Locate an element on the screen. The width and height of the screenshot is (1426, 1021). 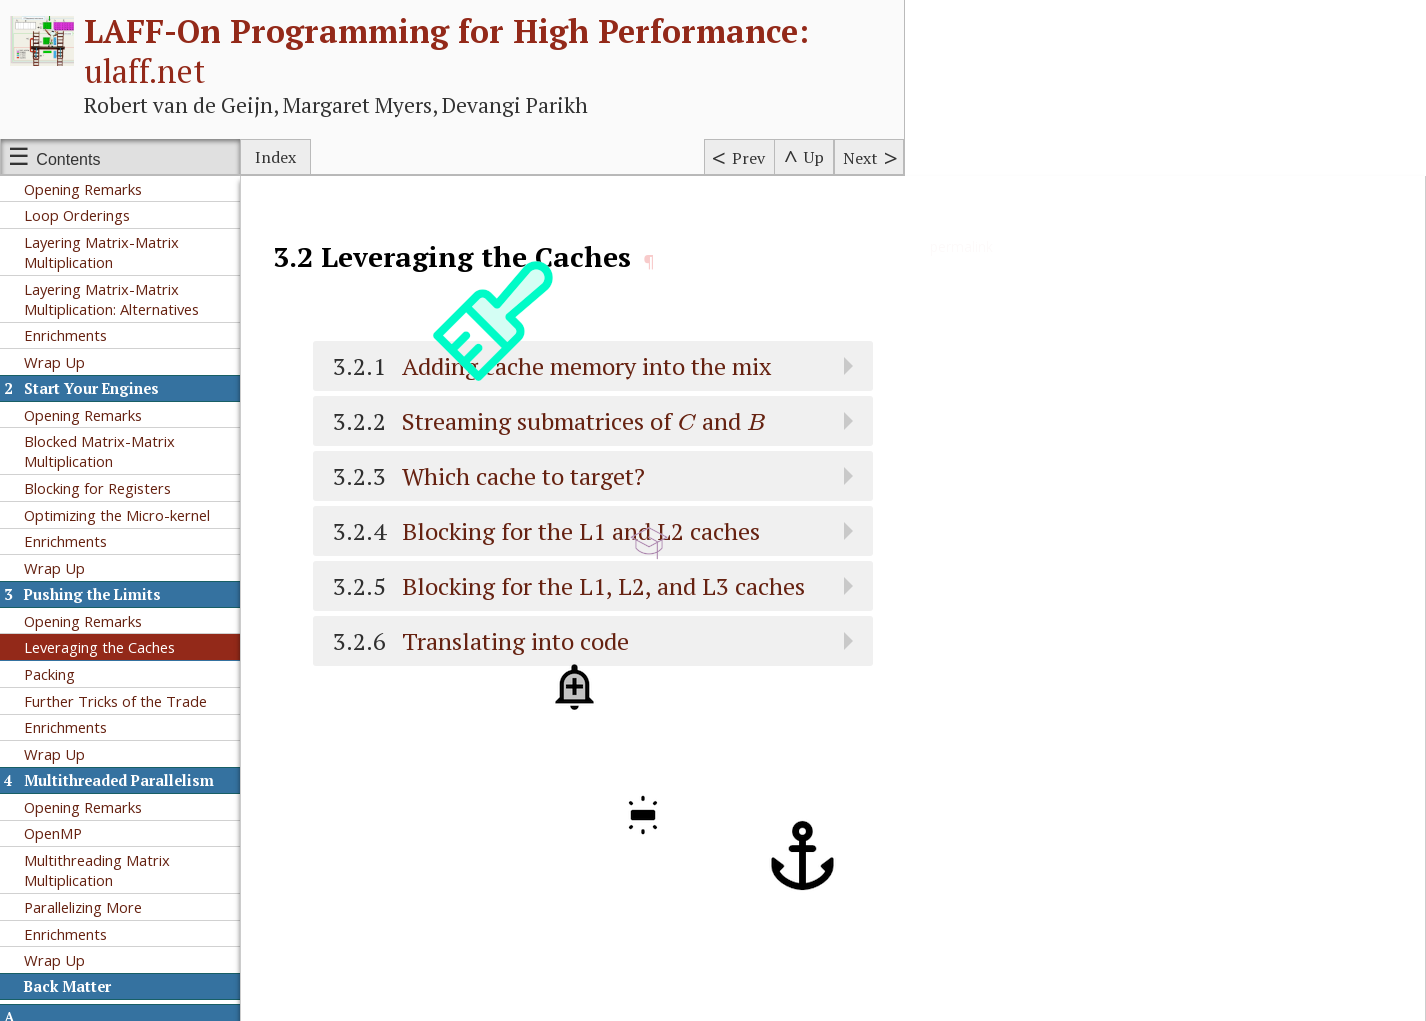
access painting or drawing tools is located at coordinates (495, 319).